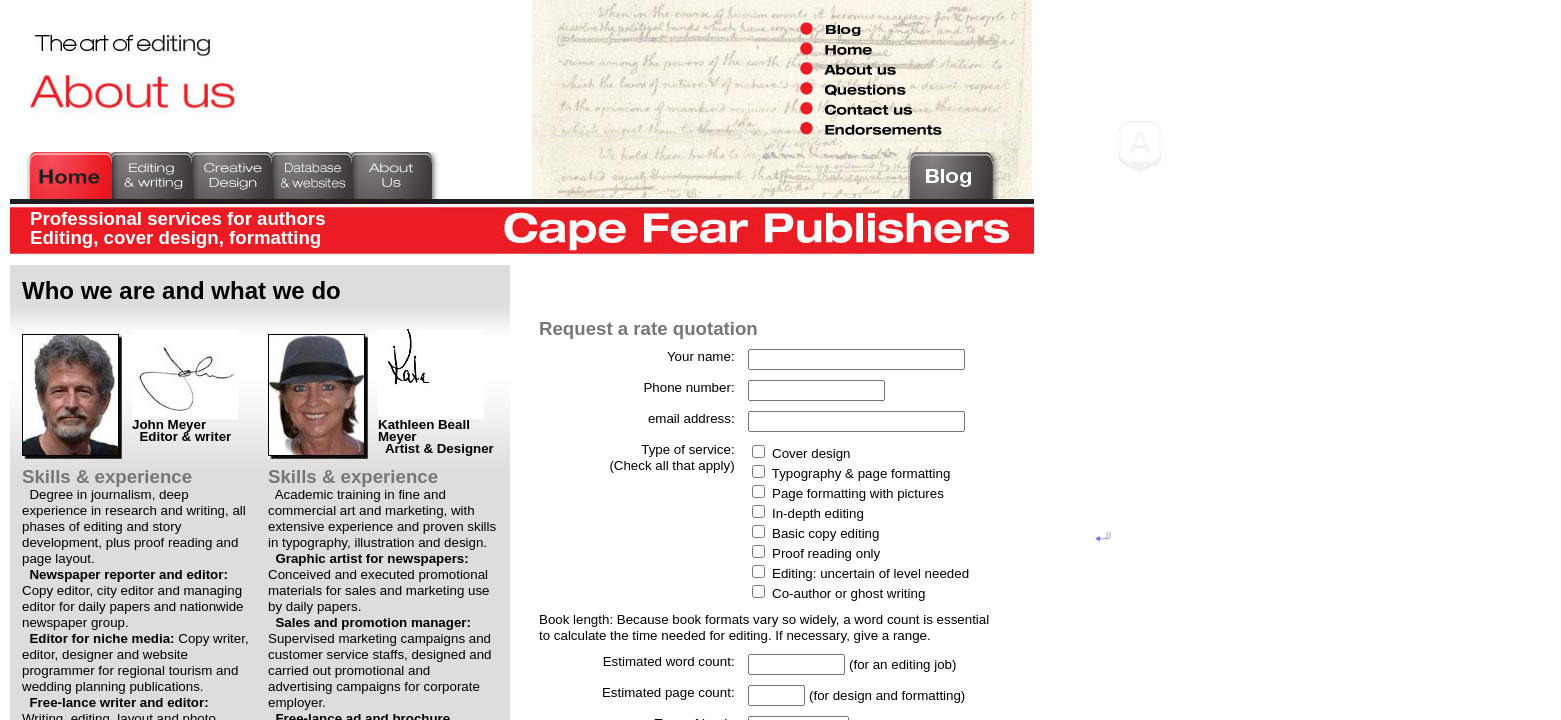 This screenshot has width=1561, height=720. Describe the element at coordinates (1140, 147) in the screenshot. I see `indicates caps lock is currently enabled` at that location.